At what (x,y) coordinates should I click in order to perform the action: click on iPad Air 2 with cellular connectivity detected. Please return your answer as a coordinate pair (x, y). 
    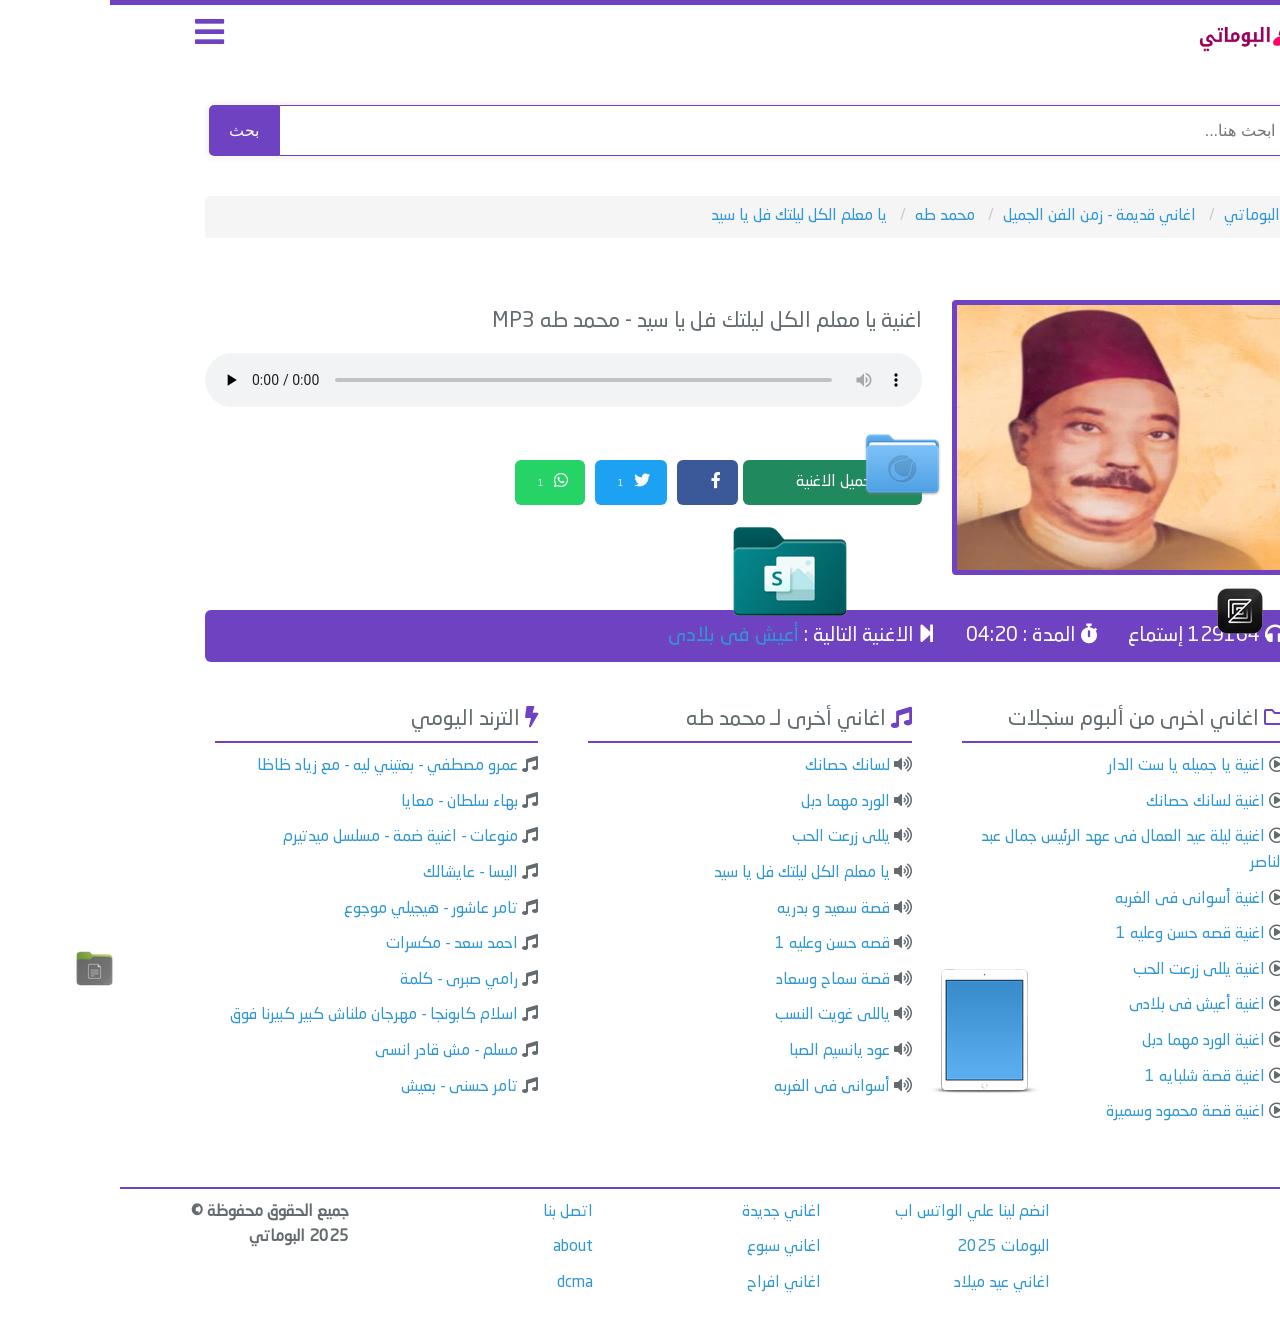
    Looking at the image, I should click on (984, 1029).